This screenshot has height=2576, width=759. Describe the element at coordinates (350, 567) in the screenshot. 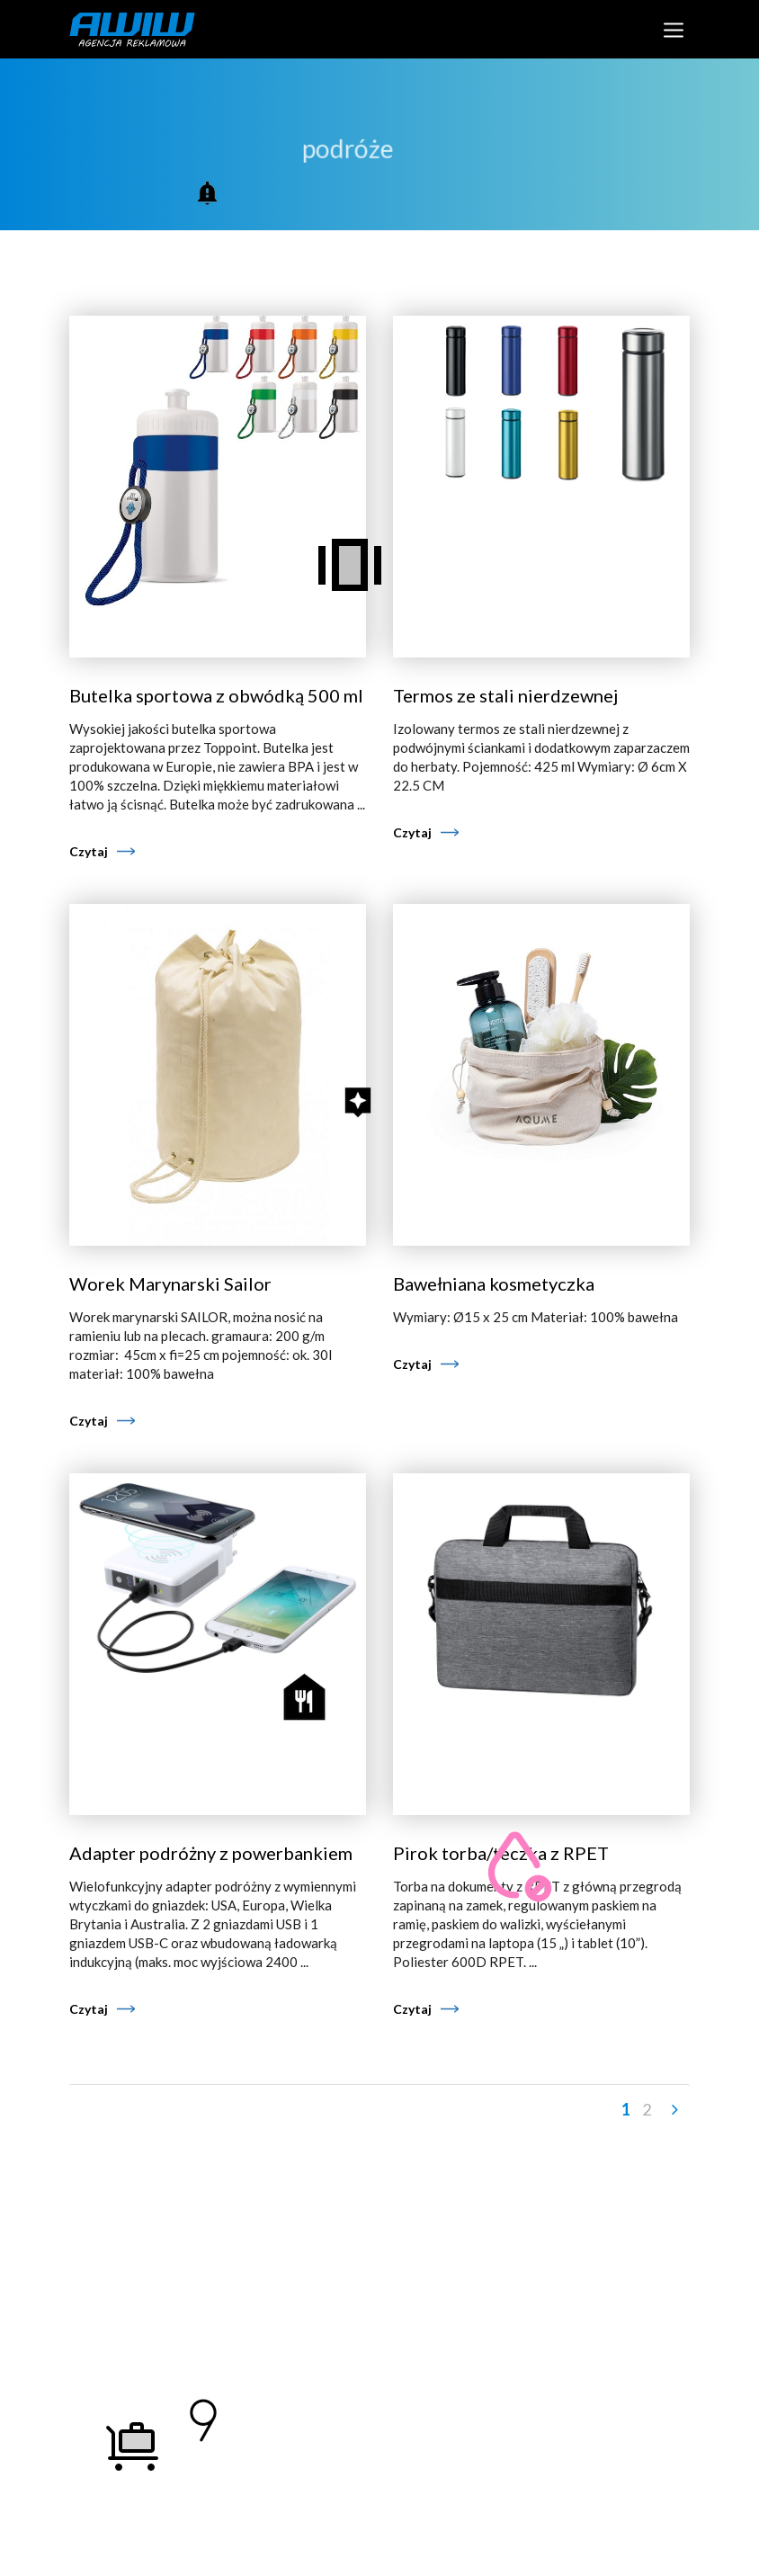

I see `view stories or sequential content` at that location.